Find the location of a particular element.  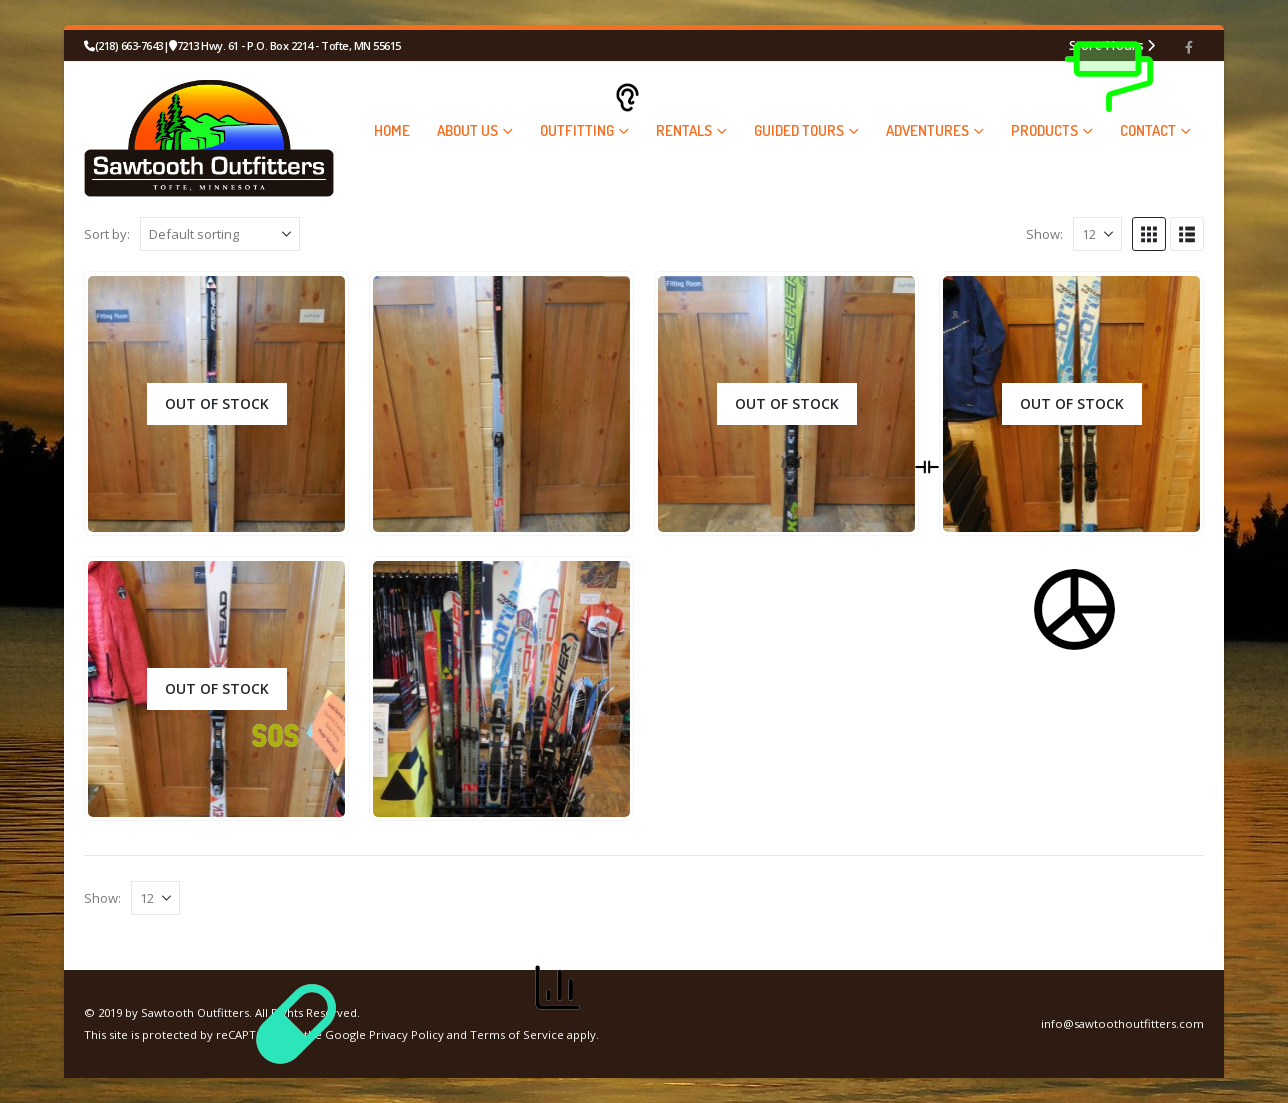

view pie chart analytics is located at coordinates (1074, 609).